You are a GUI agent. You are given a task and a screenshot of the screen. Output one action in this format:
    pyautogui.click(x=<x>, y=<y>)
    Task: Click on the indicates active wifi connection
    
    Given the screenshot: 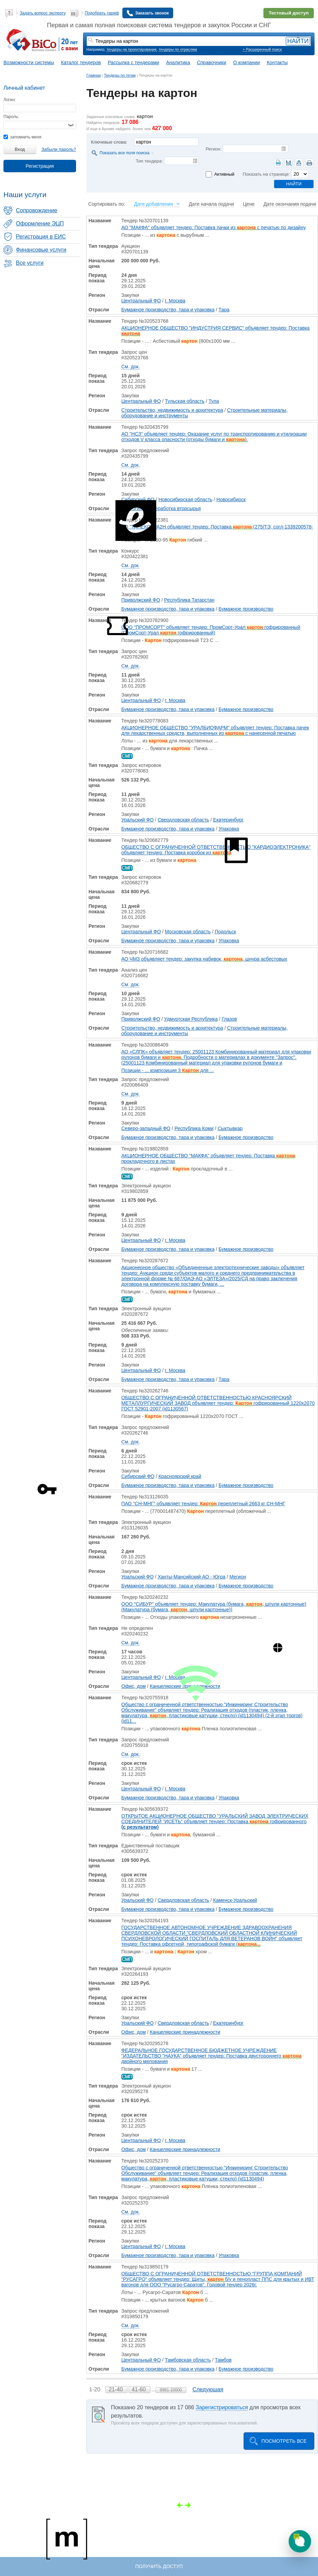 What is the action you would take?
    pyautogui.click(x=196, y=1683)
    